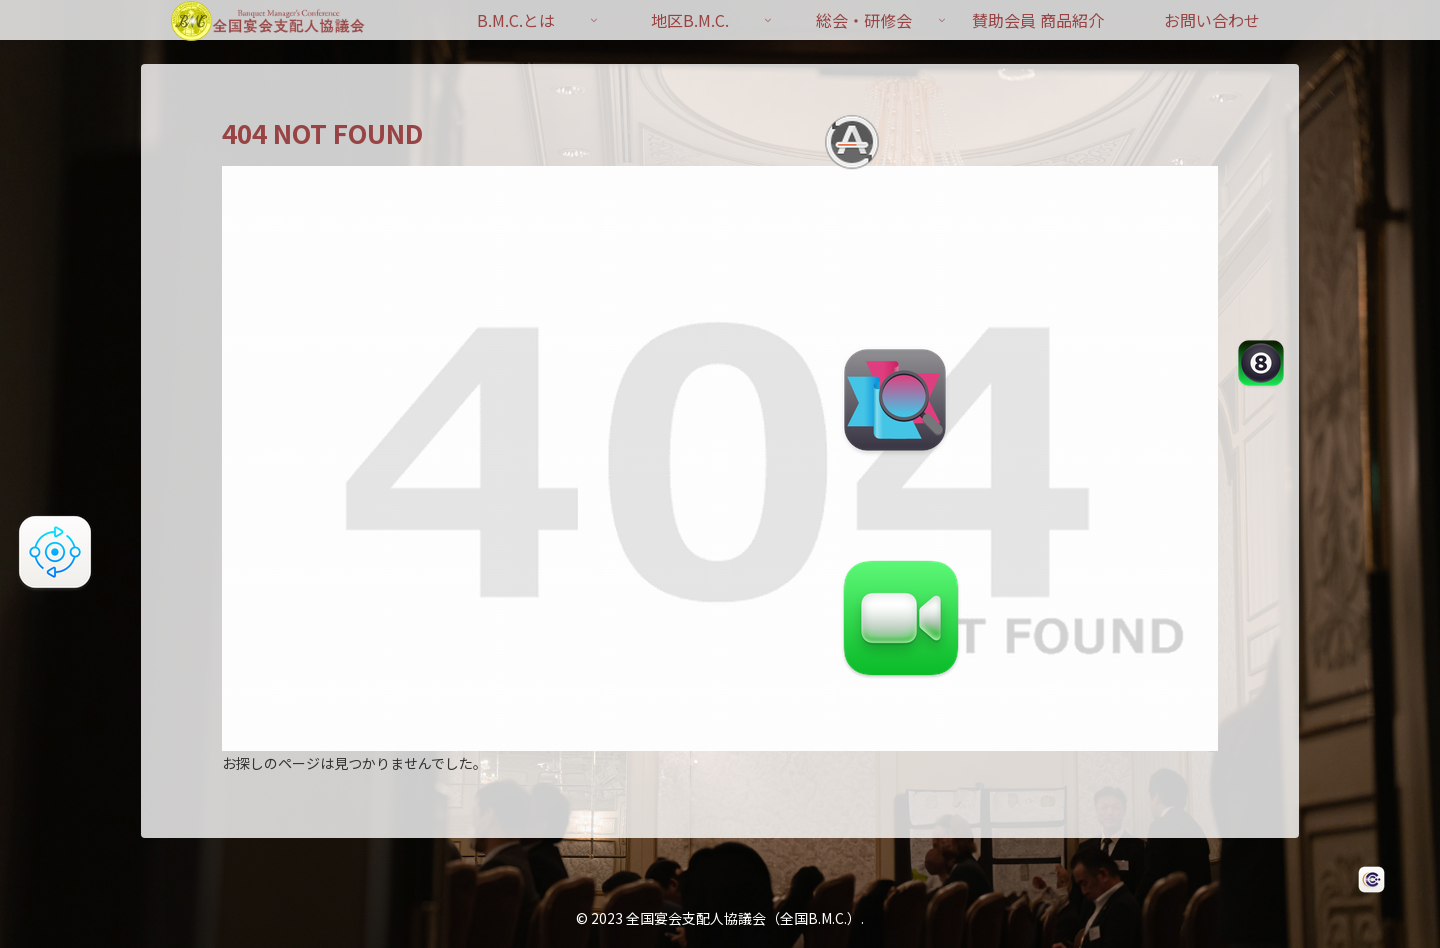  What do you see at coordinates (55, 552) in the screenshot?
I see `open coolero cooling system control app` at bounding box center [55, 552].